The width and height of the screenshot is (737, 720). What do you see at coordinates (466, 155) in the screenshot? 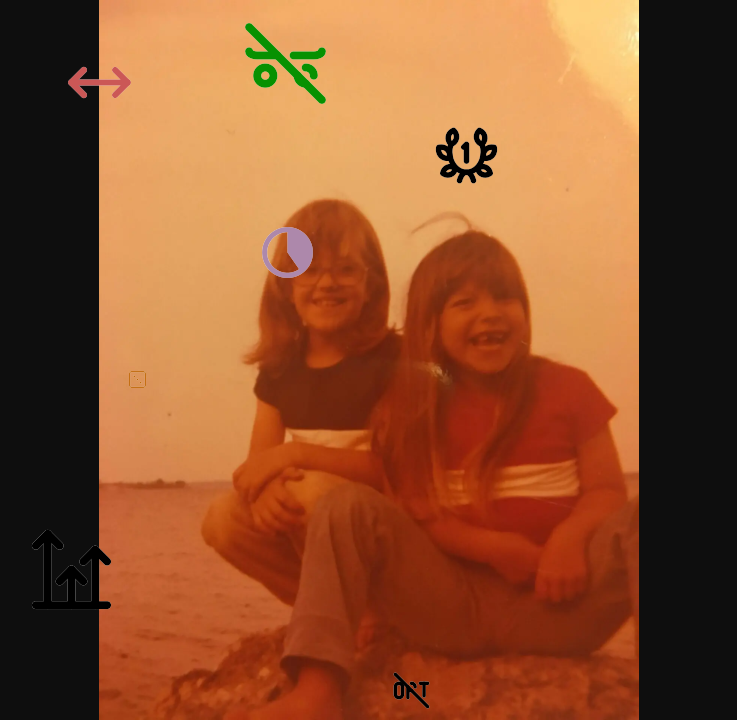
I see `indicates first place or winner status` at bounding box center [466, 155].